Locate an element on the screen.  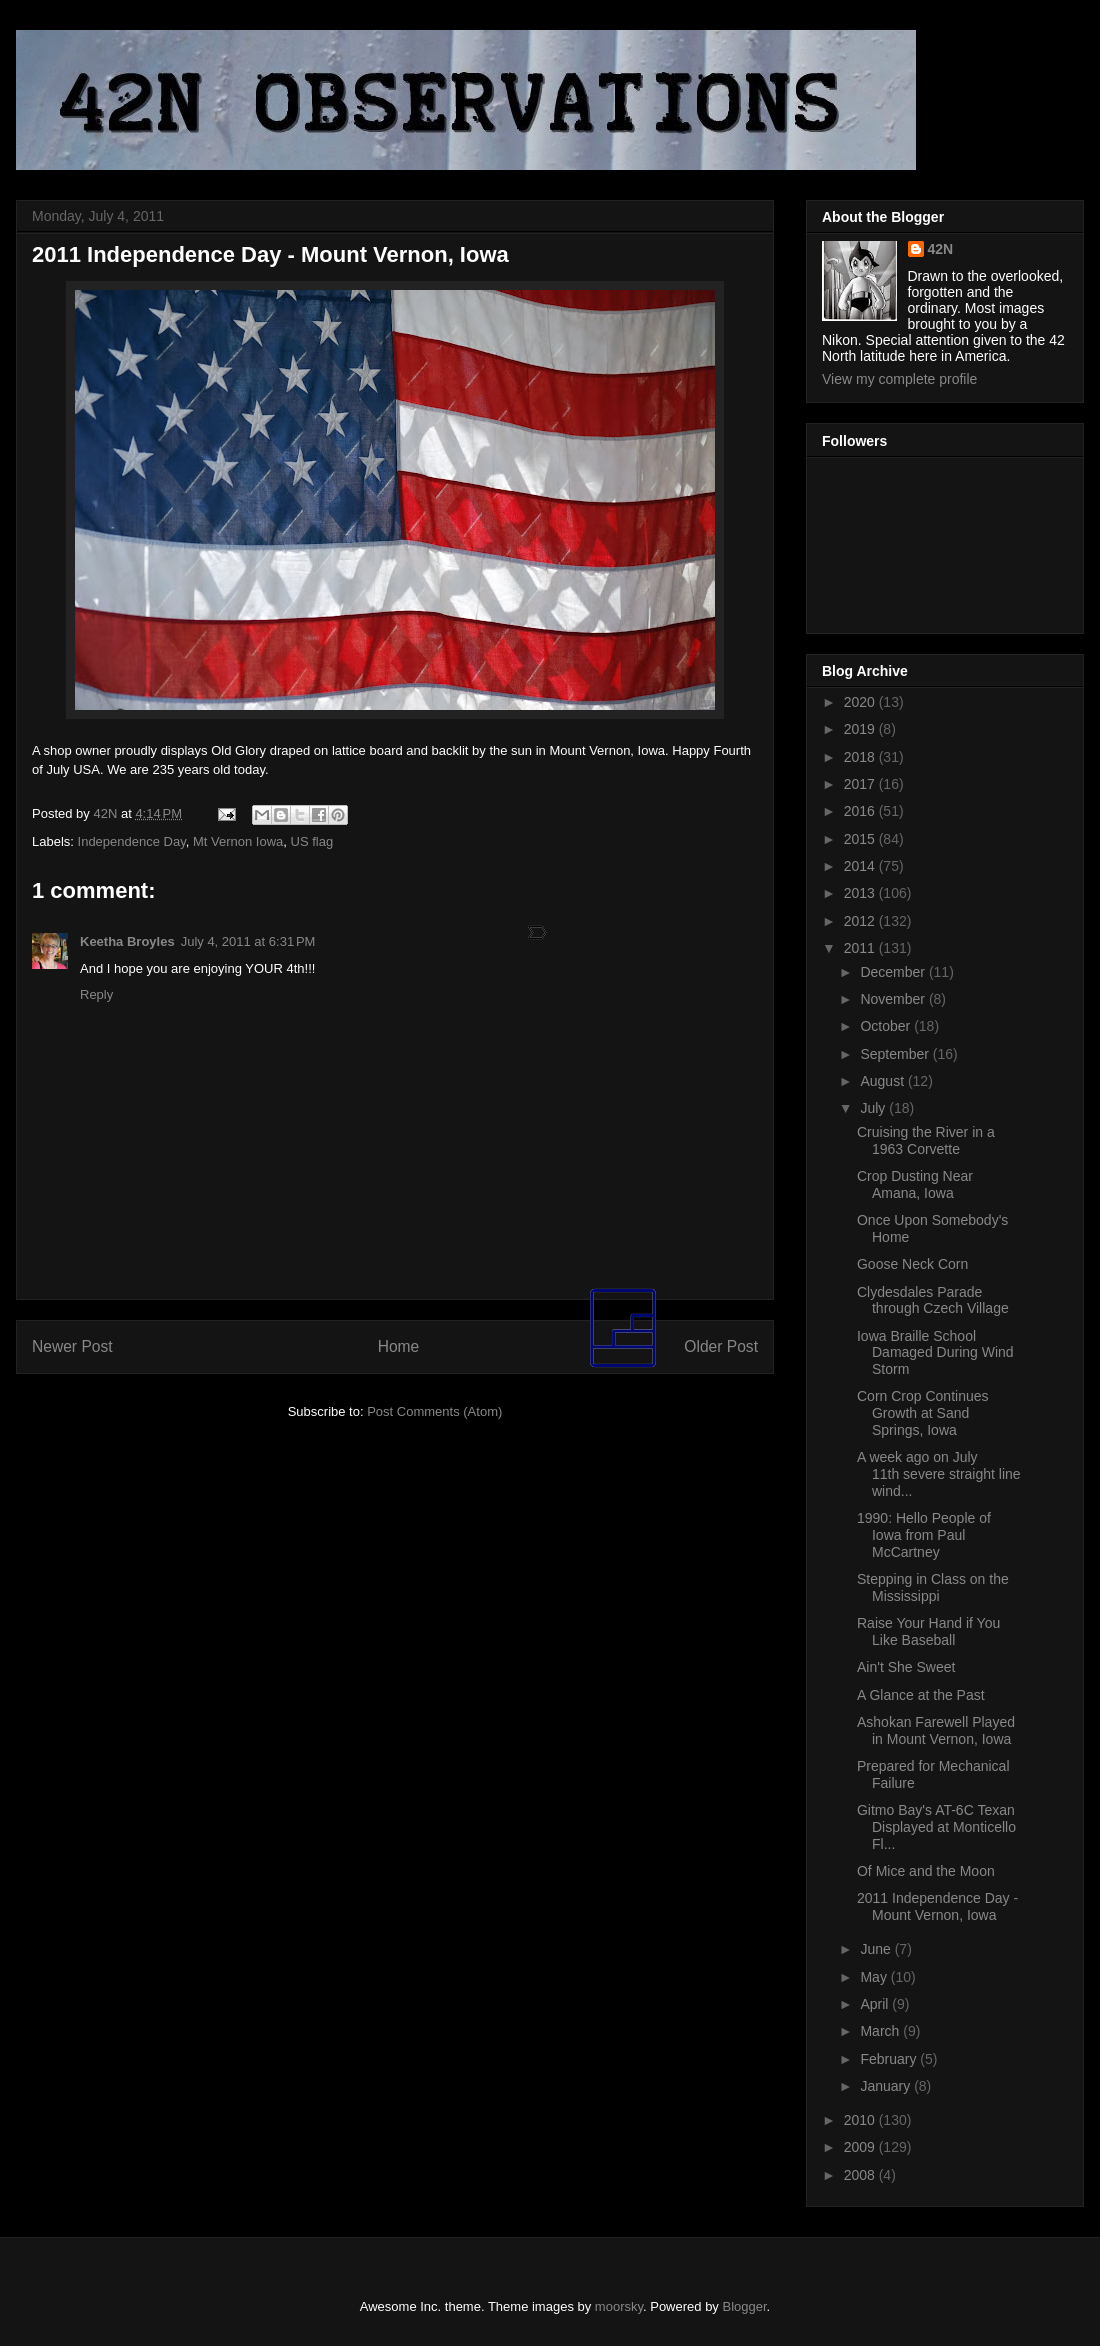
access stairway or floor navigation is located at coordinates (623, 1328).